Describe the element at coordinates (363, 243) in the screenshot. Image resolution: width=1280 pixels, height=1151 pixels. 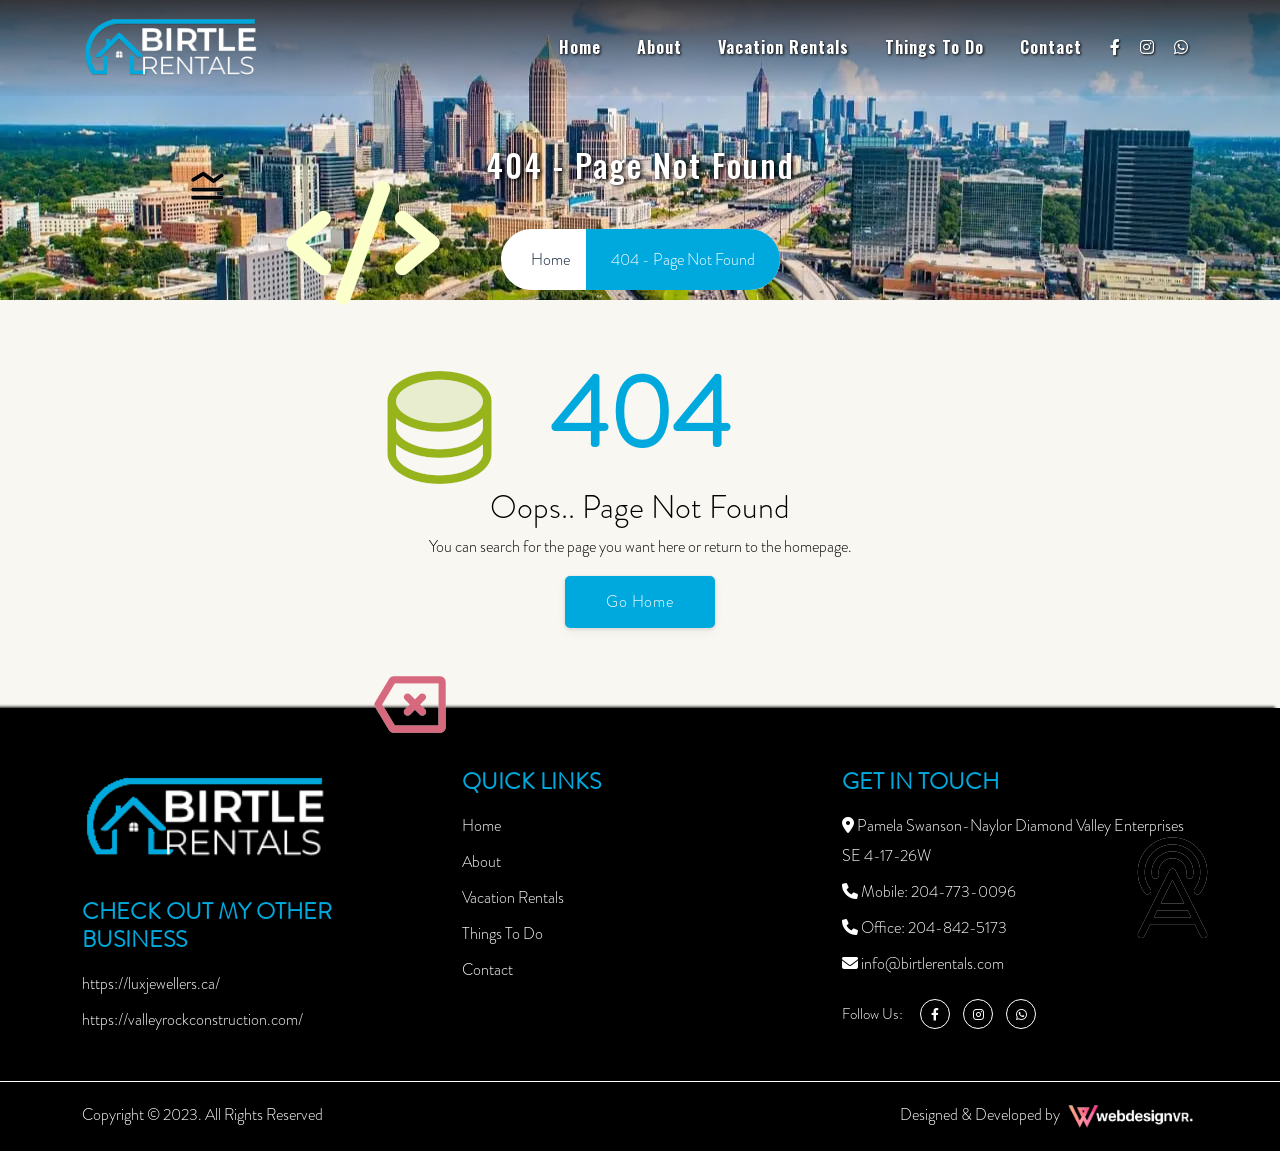
I see `view or edit source code` at that location.